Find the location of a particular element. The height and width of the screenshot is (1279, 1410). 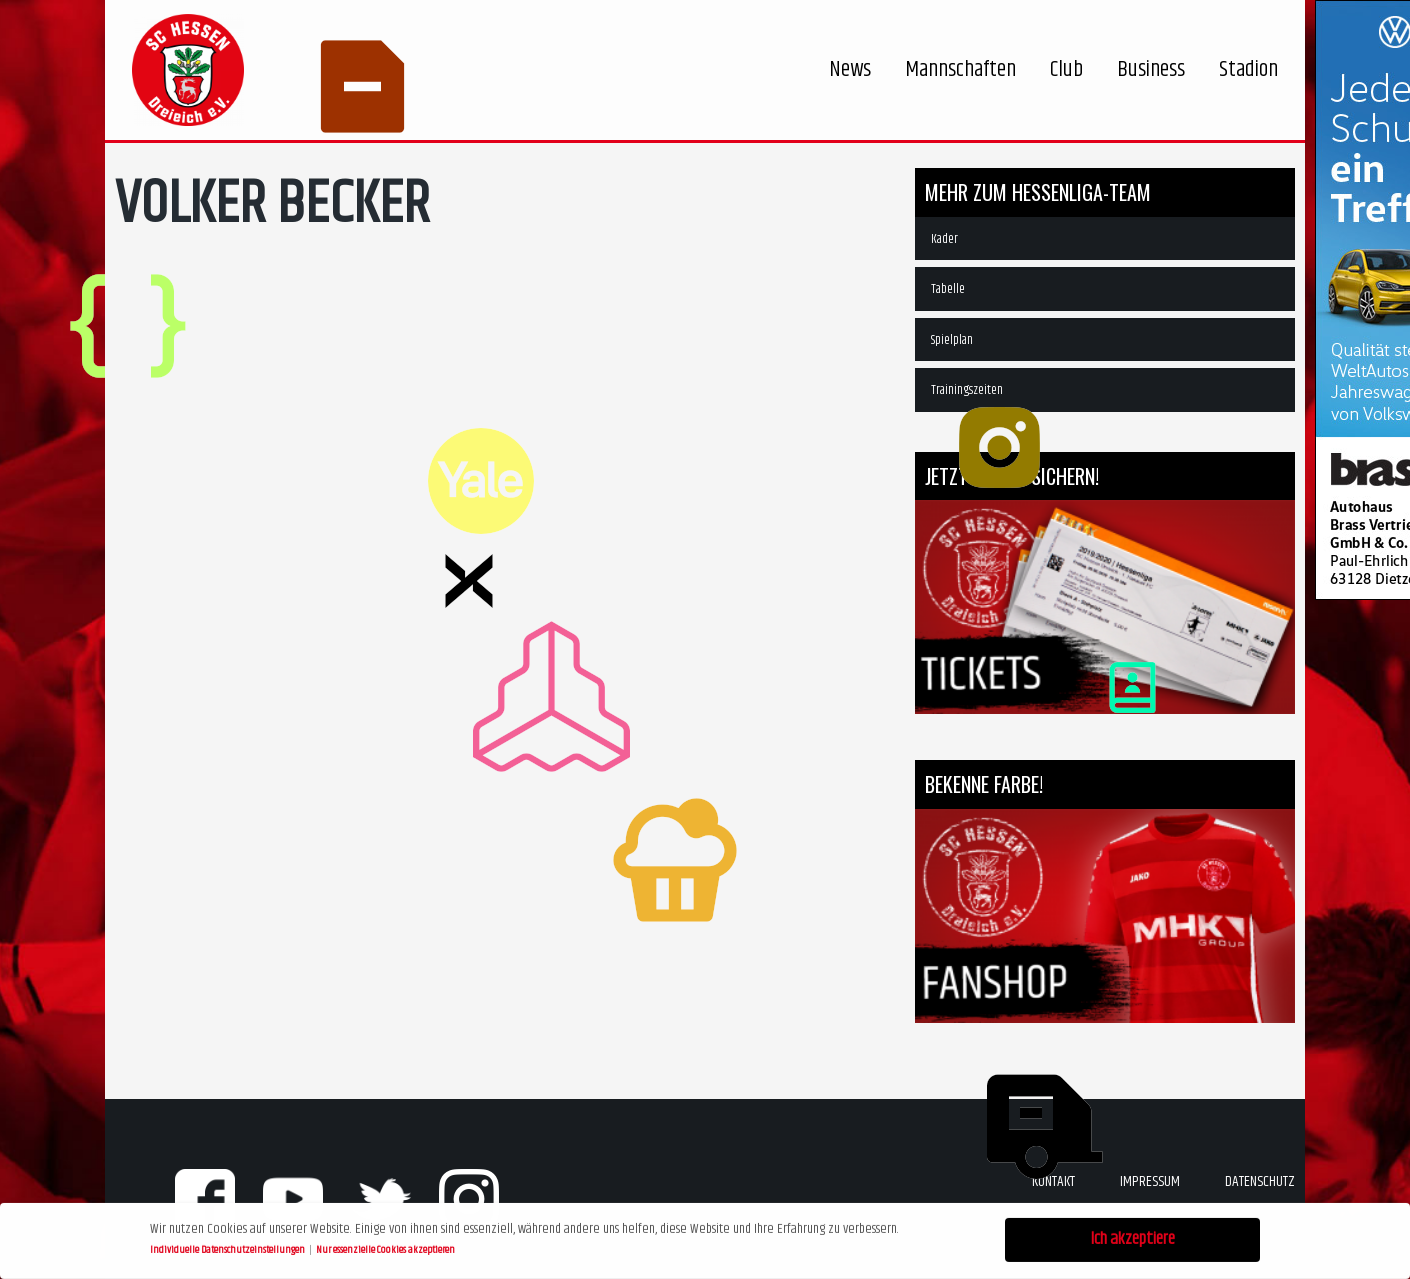

view caravan or RV rental options is located at coordinates (1042, 1124).